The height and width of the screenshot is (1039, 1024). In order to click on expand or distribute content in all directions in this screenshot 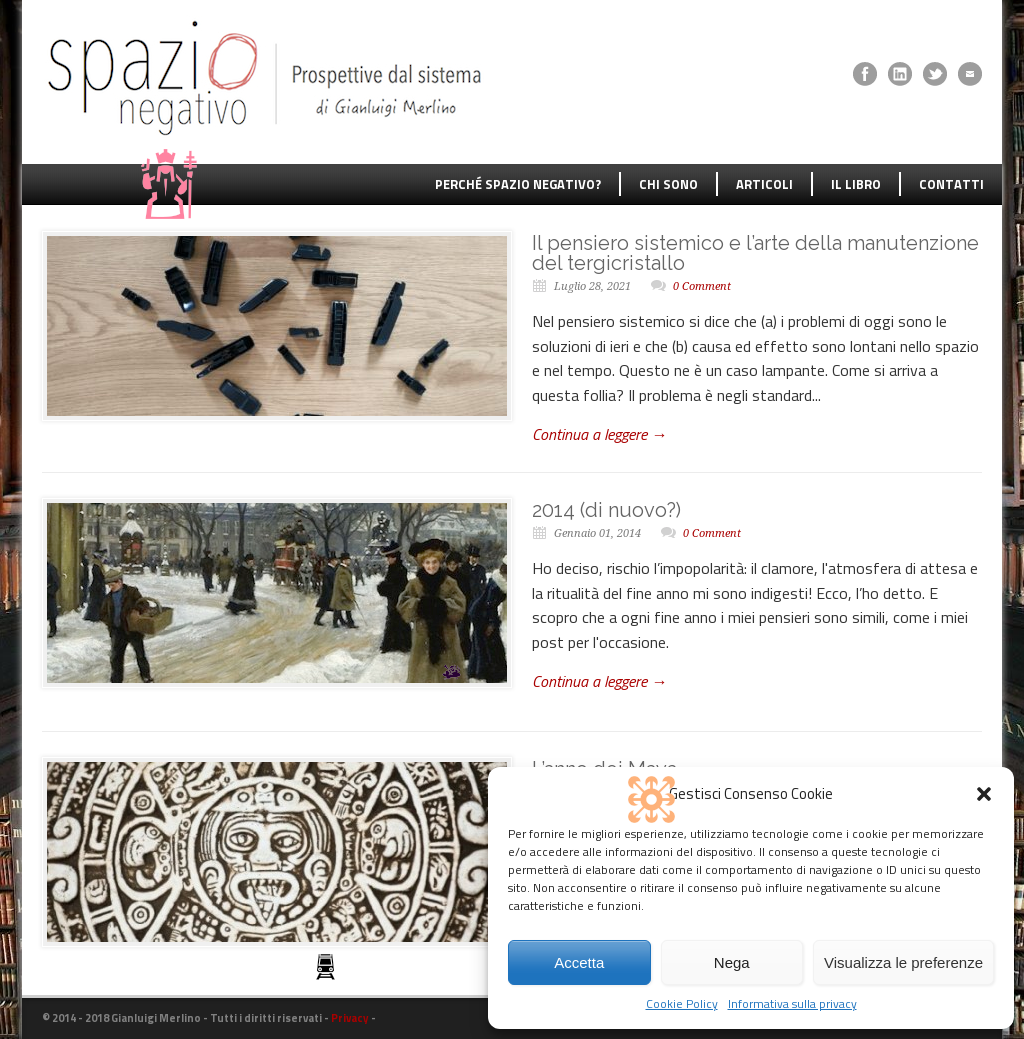, I will do `click(651, 799)`.